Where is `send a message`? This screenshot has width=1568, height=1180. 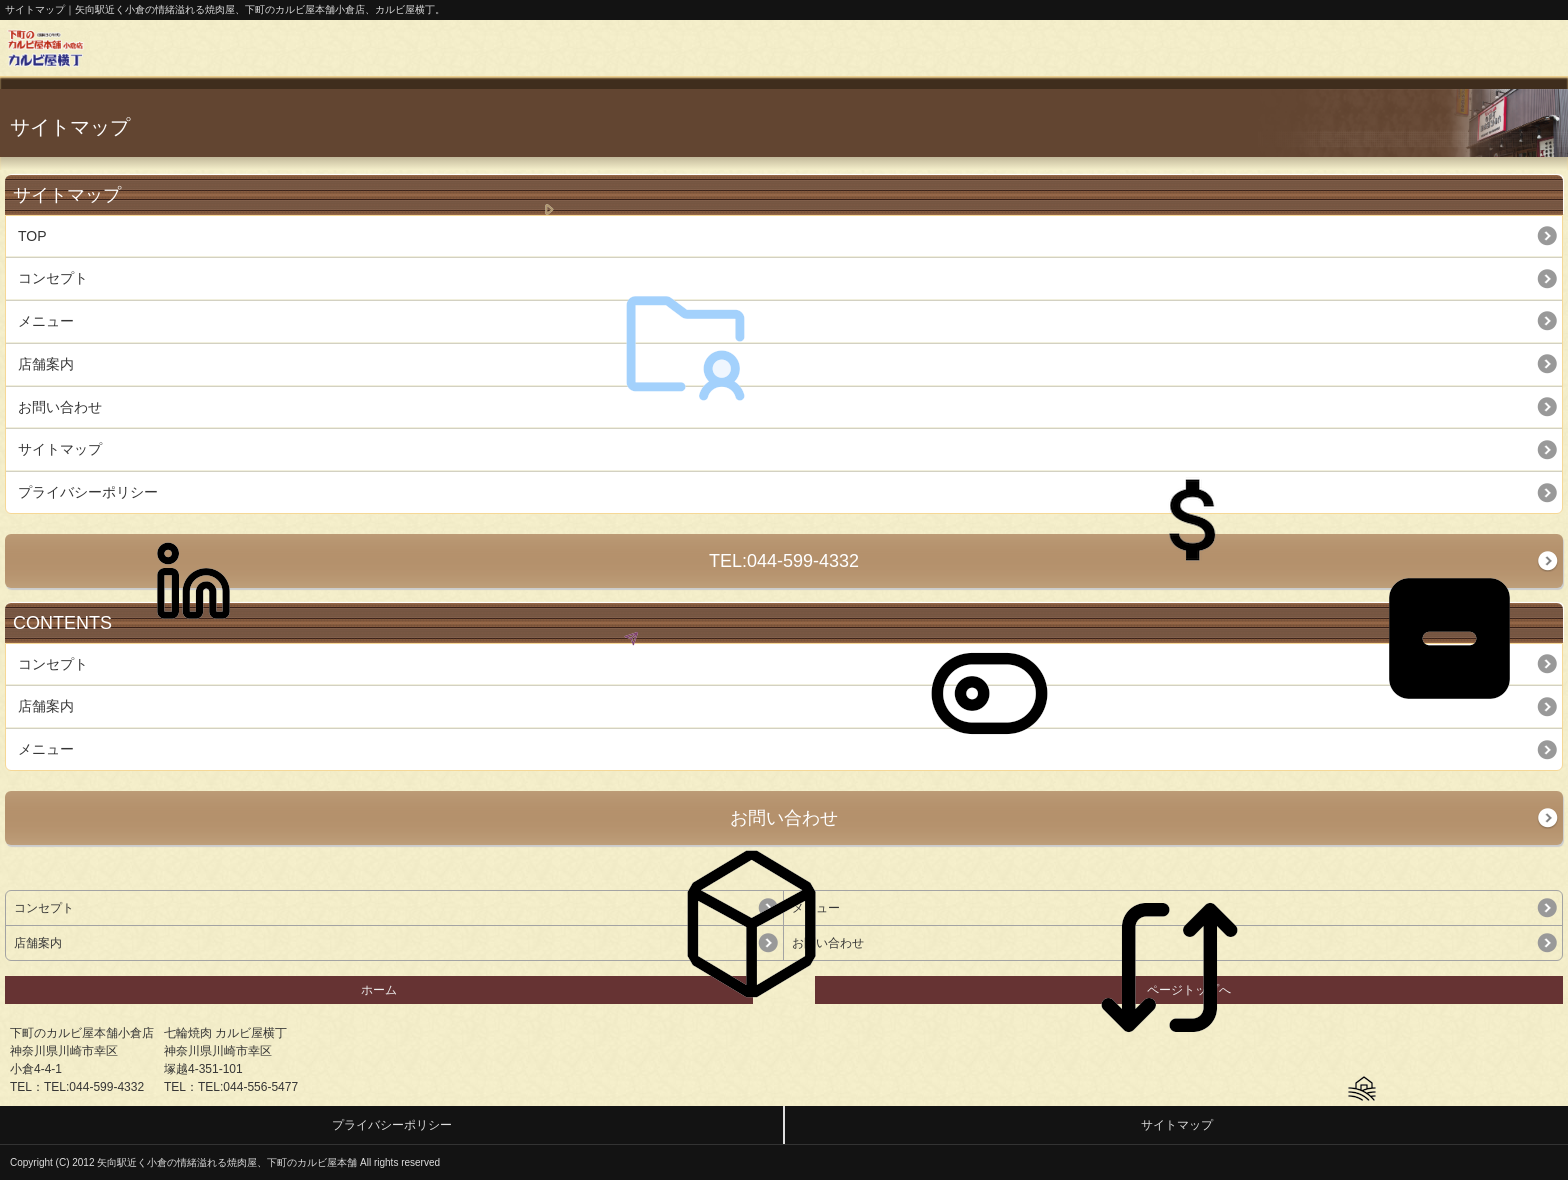
send a message is located at coordinates (632, 638).